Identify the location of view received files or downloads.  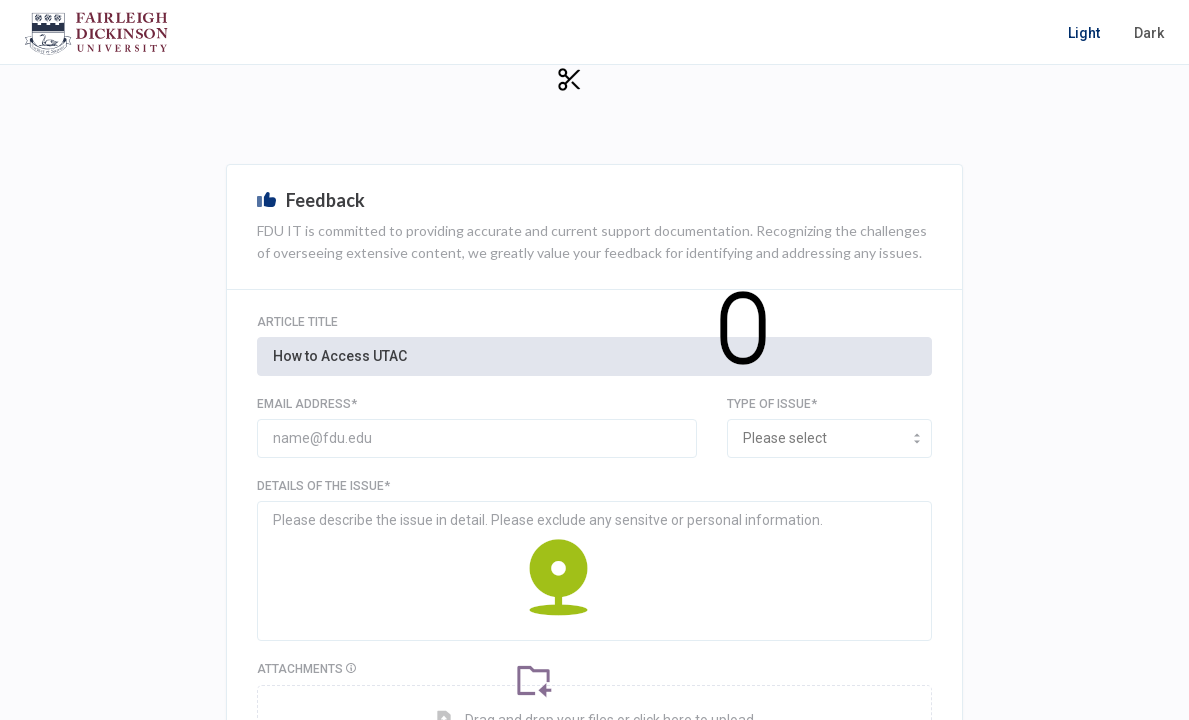
(533, 680).